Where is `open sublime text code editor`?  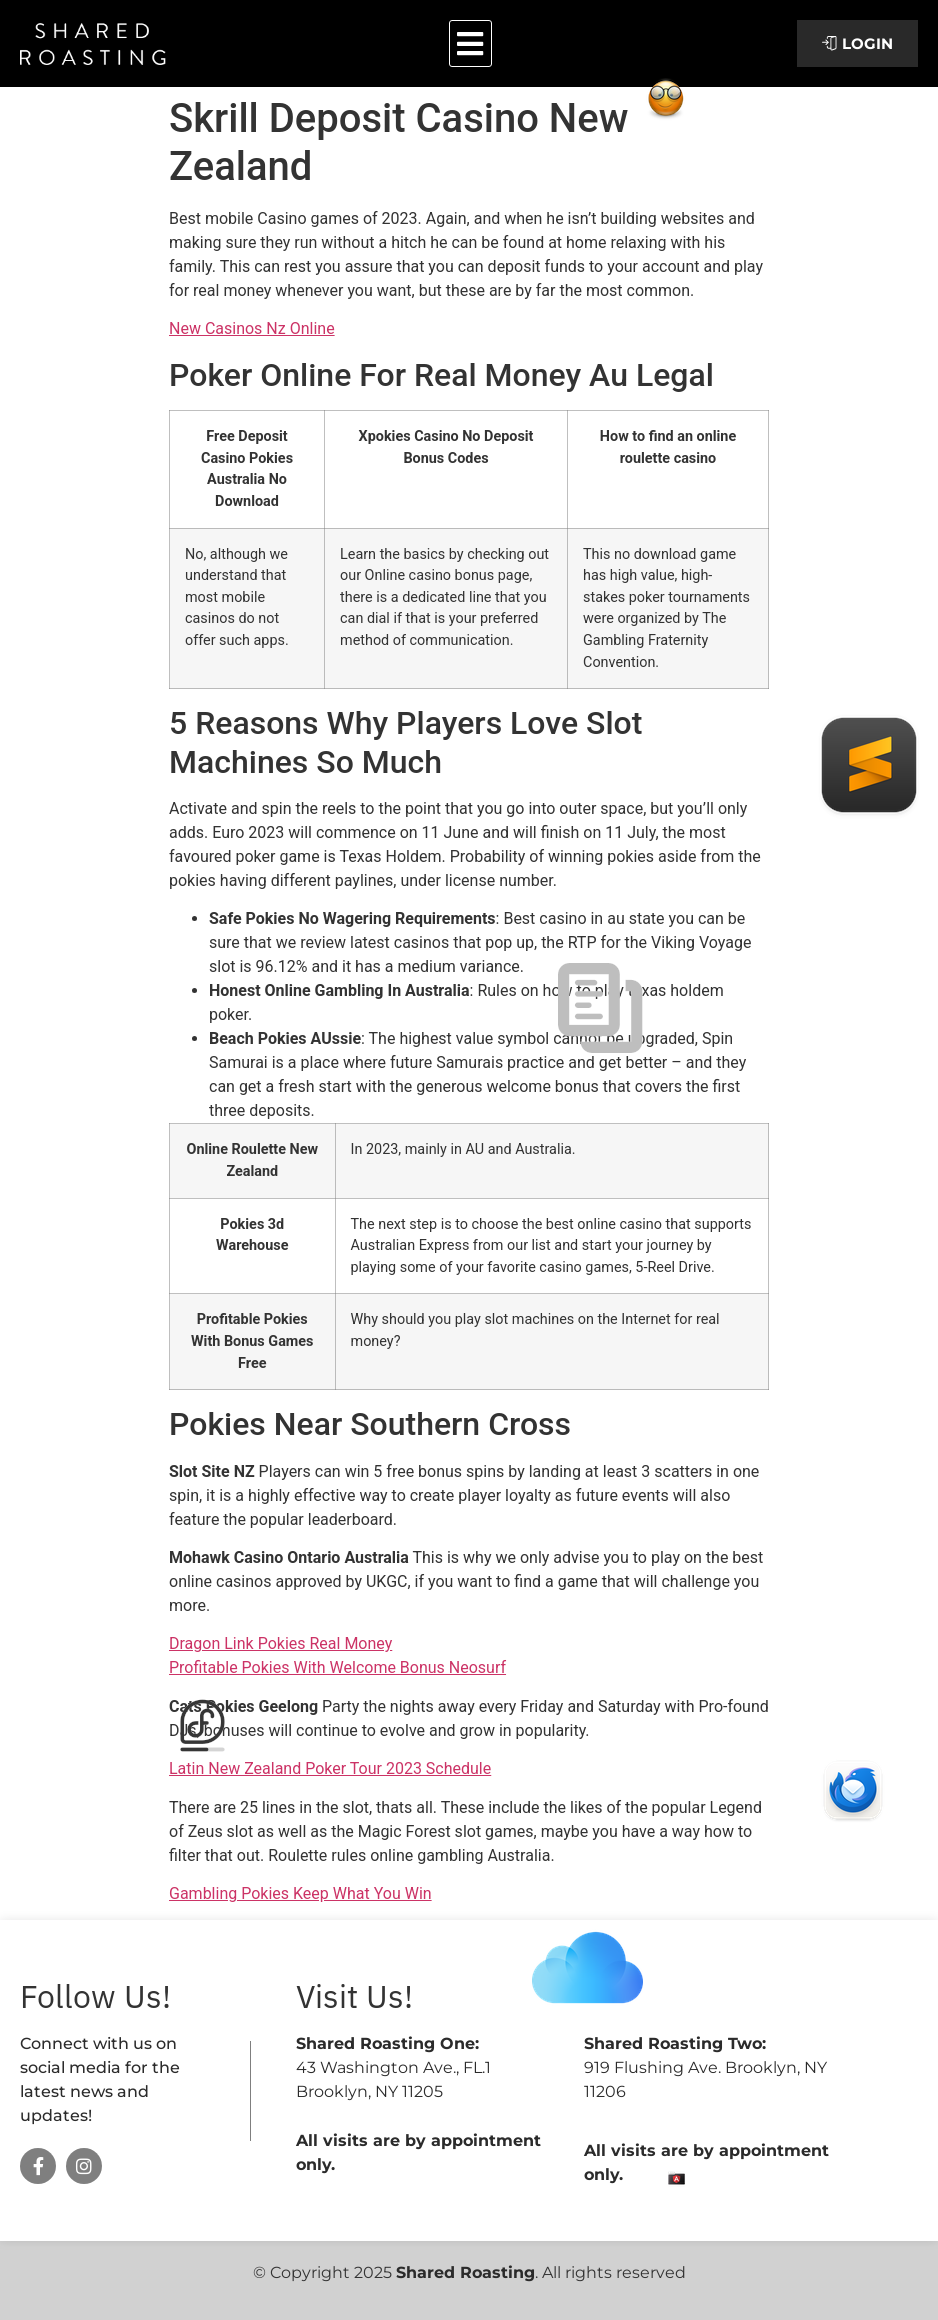 open sublime text code editor is located at coordinates (869, 765).